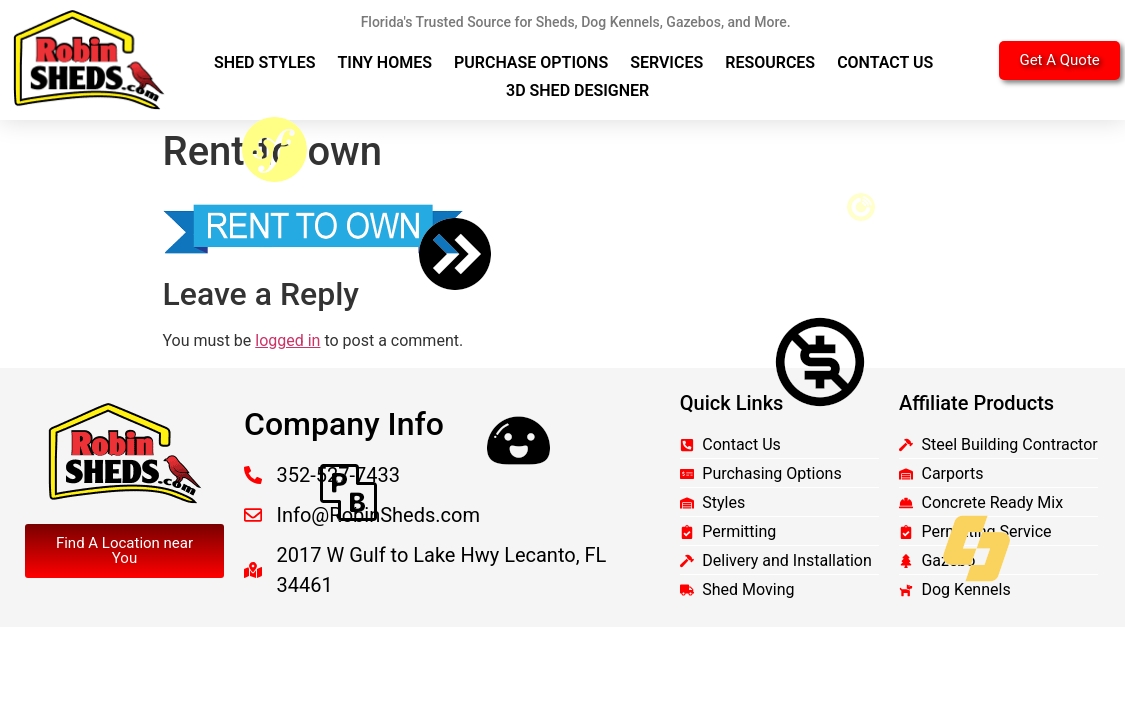  Describe the element at coordinates (518, 440) in the screenshot. I see `docsify documentation platform logo` at that location.